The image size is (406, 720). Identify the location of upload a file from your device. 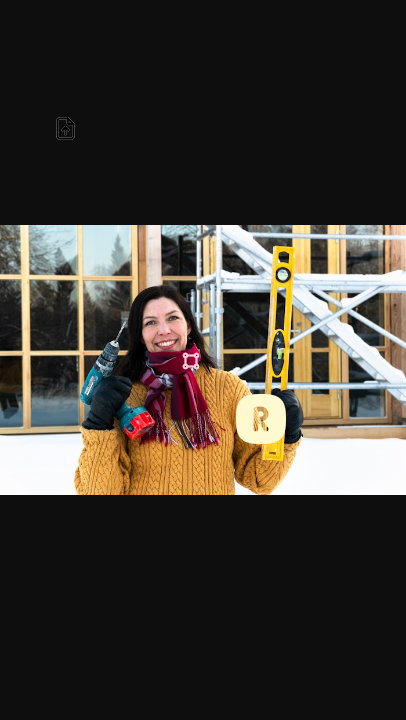
(65, 128).